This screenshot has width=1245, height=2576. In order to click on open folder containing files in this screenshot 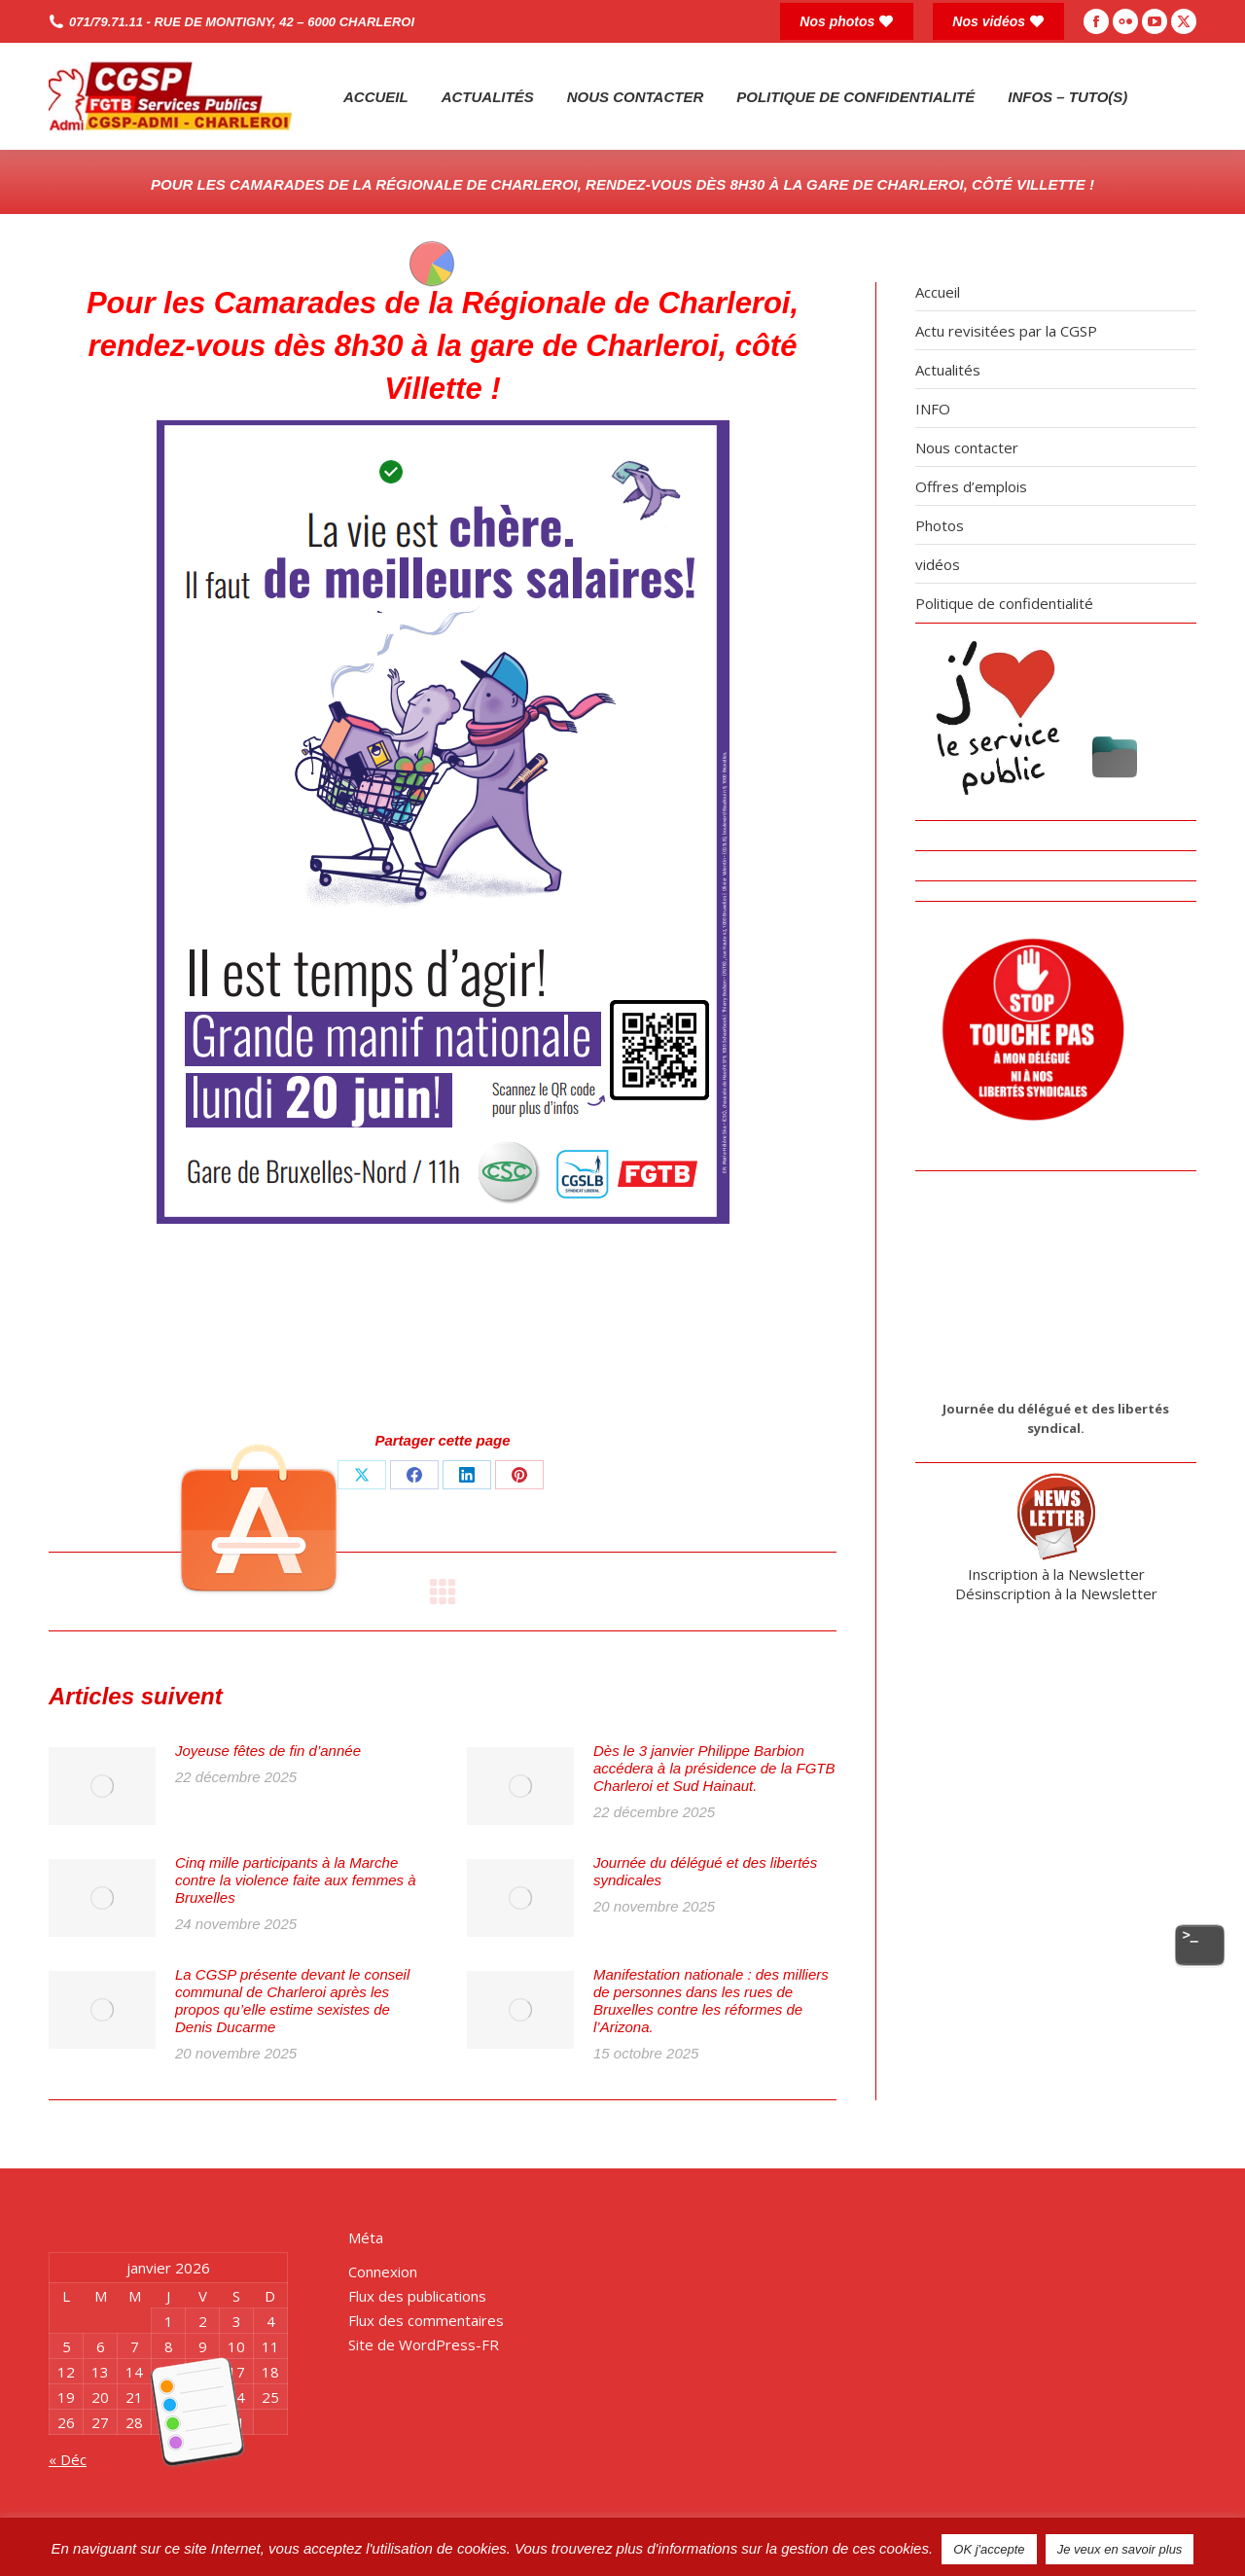, I will do `click(1115, 757)`.